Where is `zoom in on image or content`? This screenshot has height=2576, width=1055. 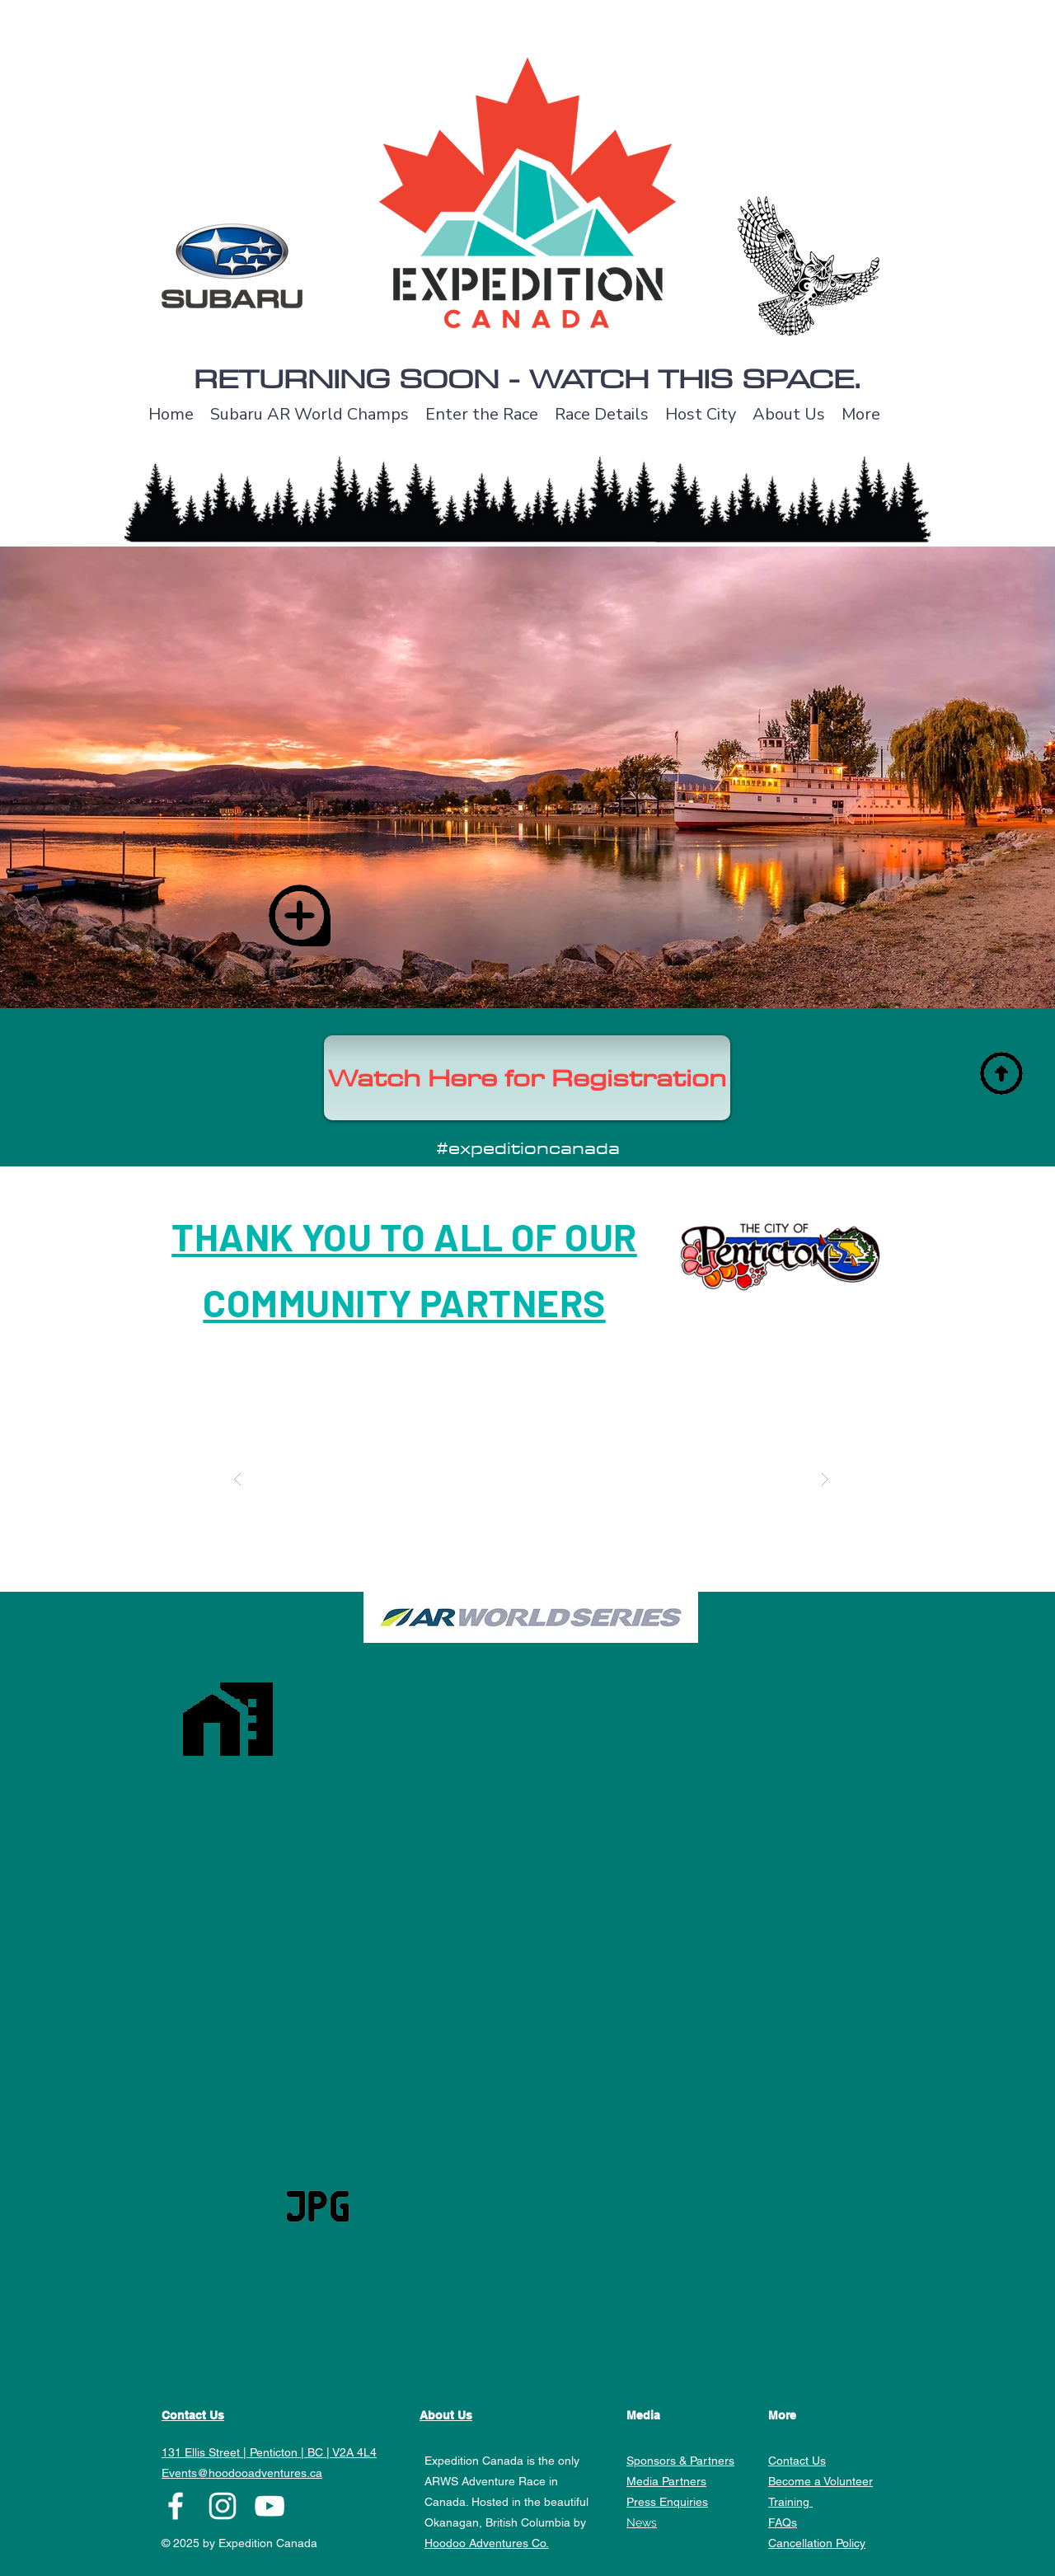 zoom in on image or content is located at coordinates (299, 915).